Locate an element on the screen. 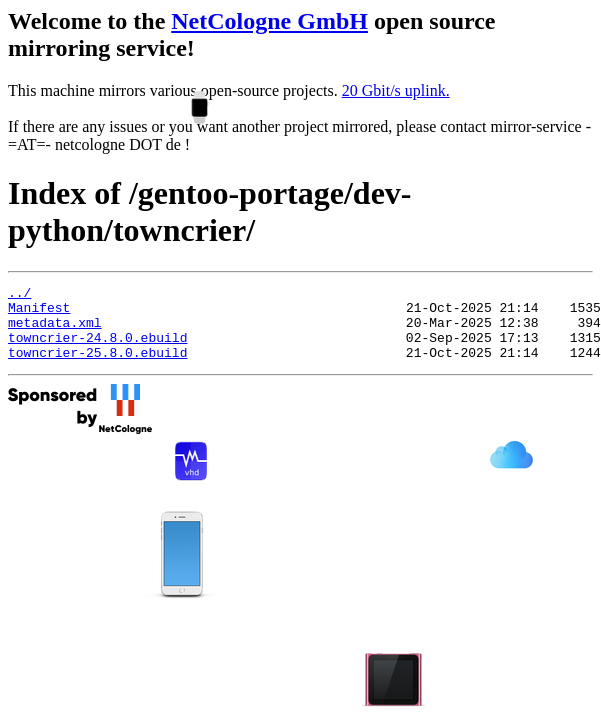 Image resolution: width=601 pixels, height=720 pixels. iPod nano device in pink is located at coordinates (393, 679).